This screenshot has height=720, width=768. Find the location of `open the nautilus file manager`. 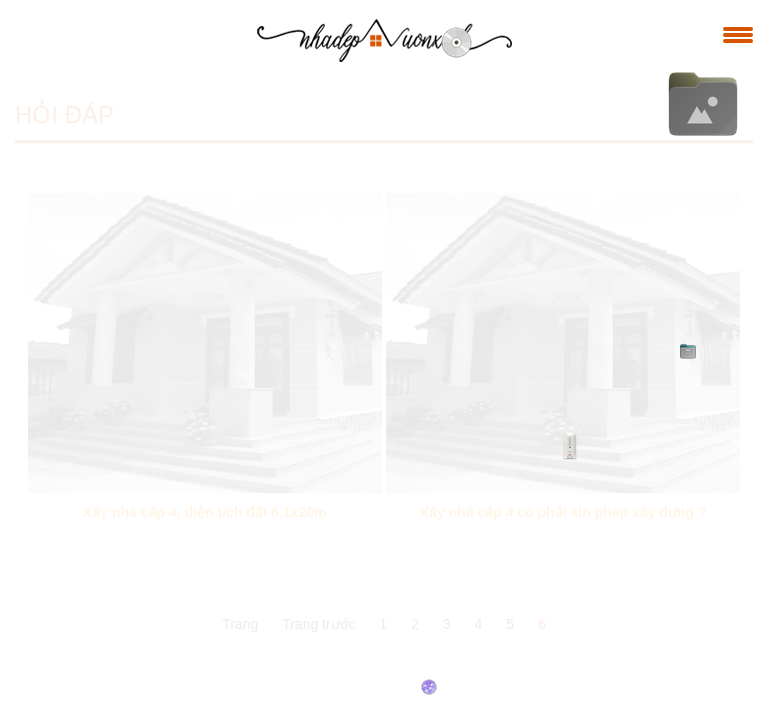

open the nautilus file manager is located at coordinates (688, 351).